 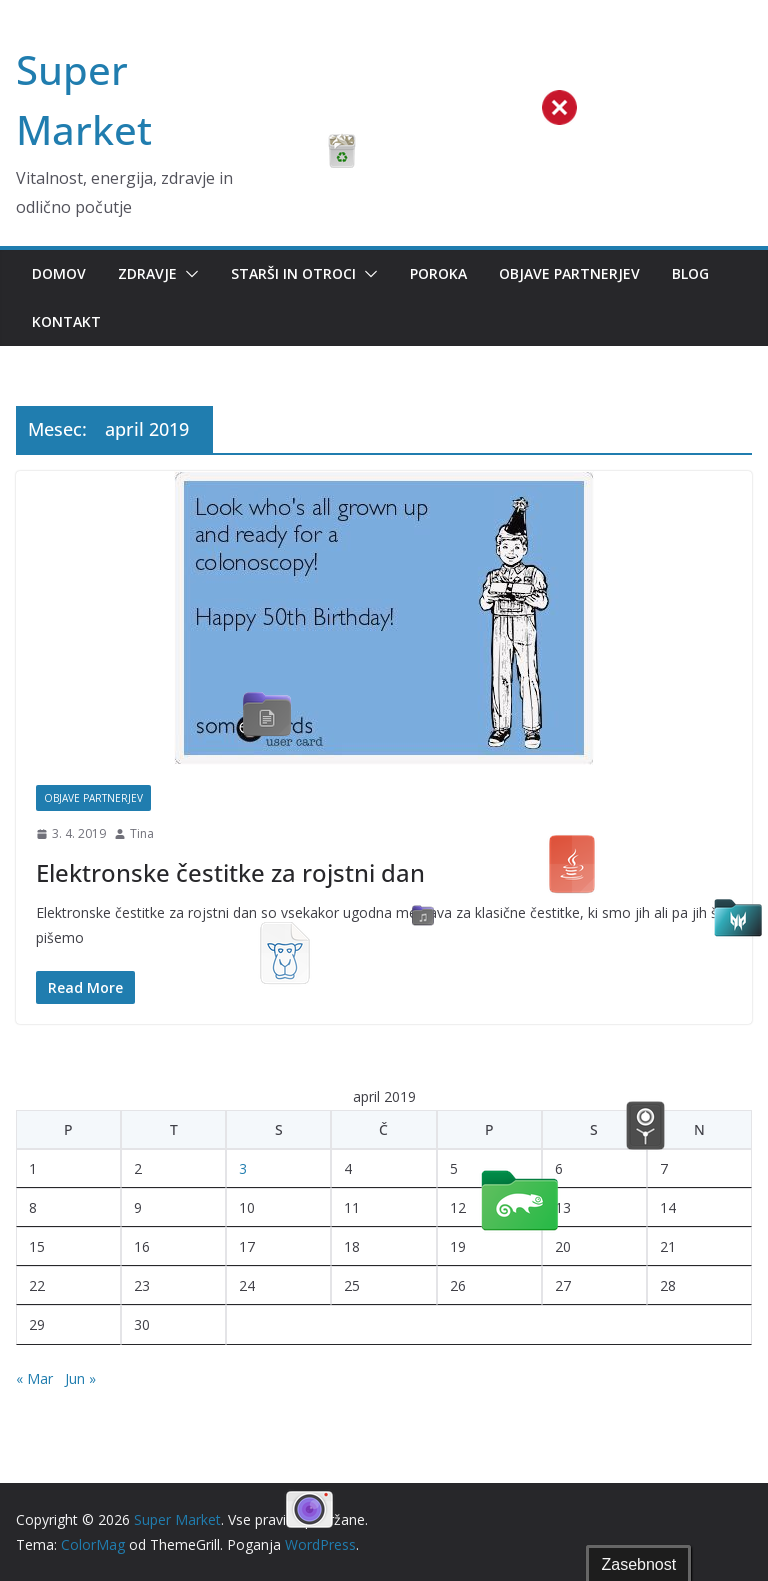 What do you see at coordinates (267, 714) in the screenshot?
I see `open your documents folder` at bounding box center [267, 714].